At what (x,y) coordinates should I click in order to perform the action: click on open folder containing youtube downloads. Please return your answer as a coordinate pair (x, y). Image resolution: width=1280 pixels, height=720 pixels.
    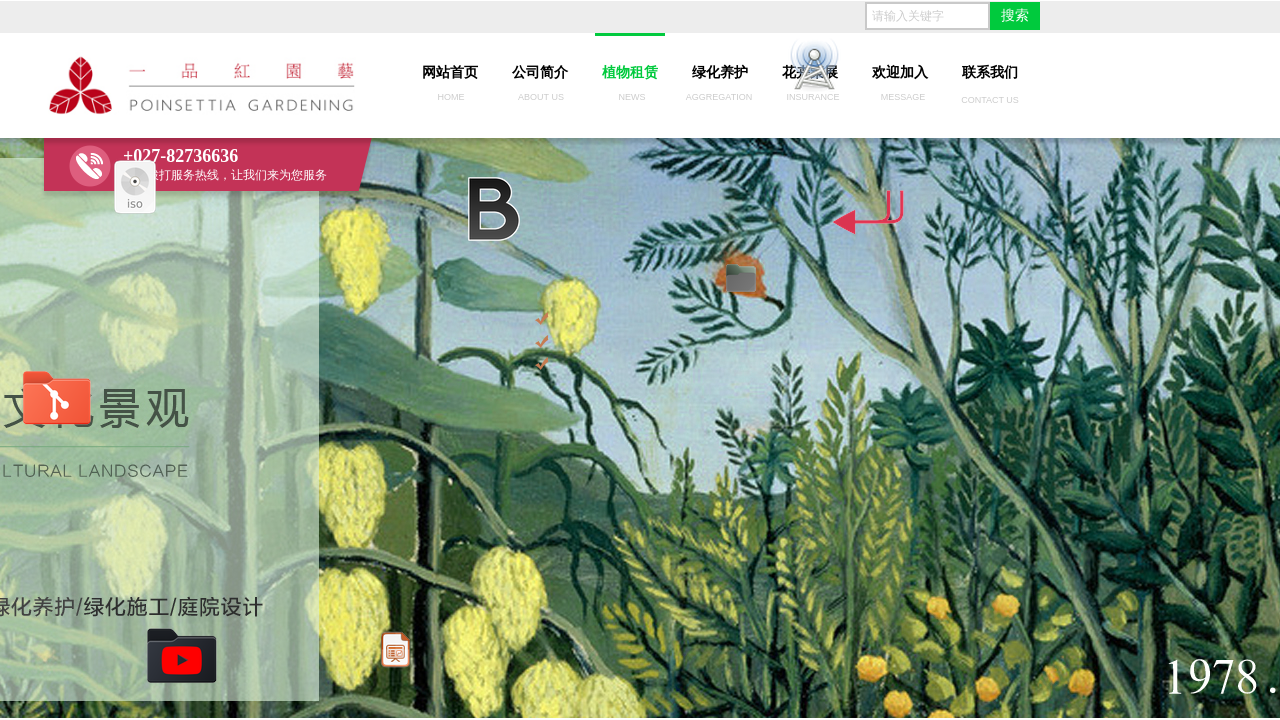
    Looking at the image, I should click on (181, 657).